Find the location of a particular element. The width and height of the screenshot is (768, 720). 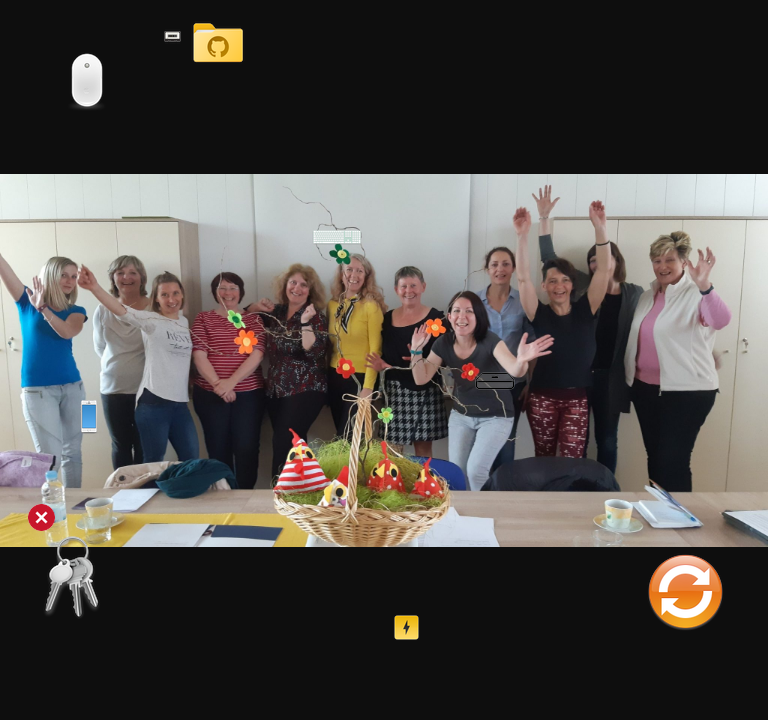

mac mini device in finder sidebar is located at coordinates (495, 381).